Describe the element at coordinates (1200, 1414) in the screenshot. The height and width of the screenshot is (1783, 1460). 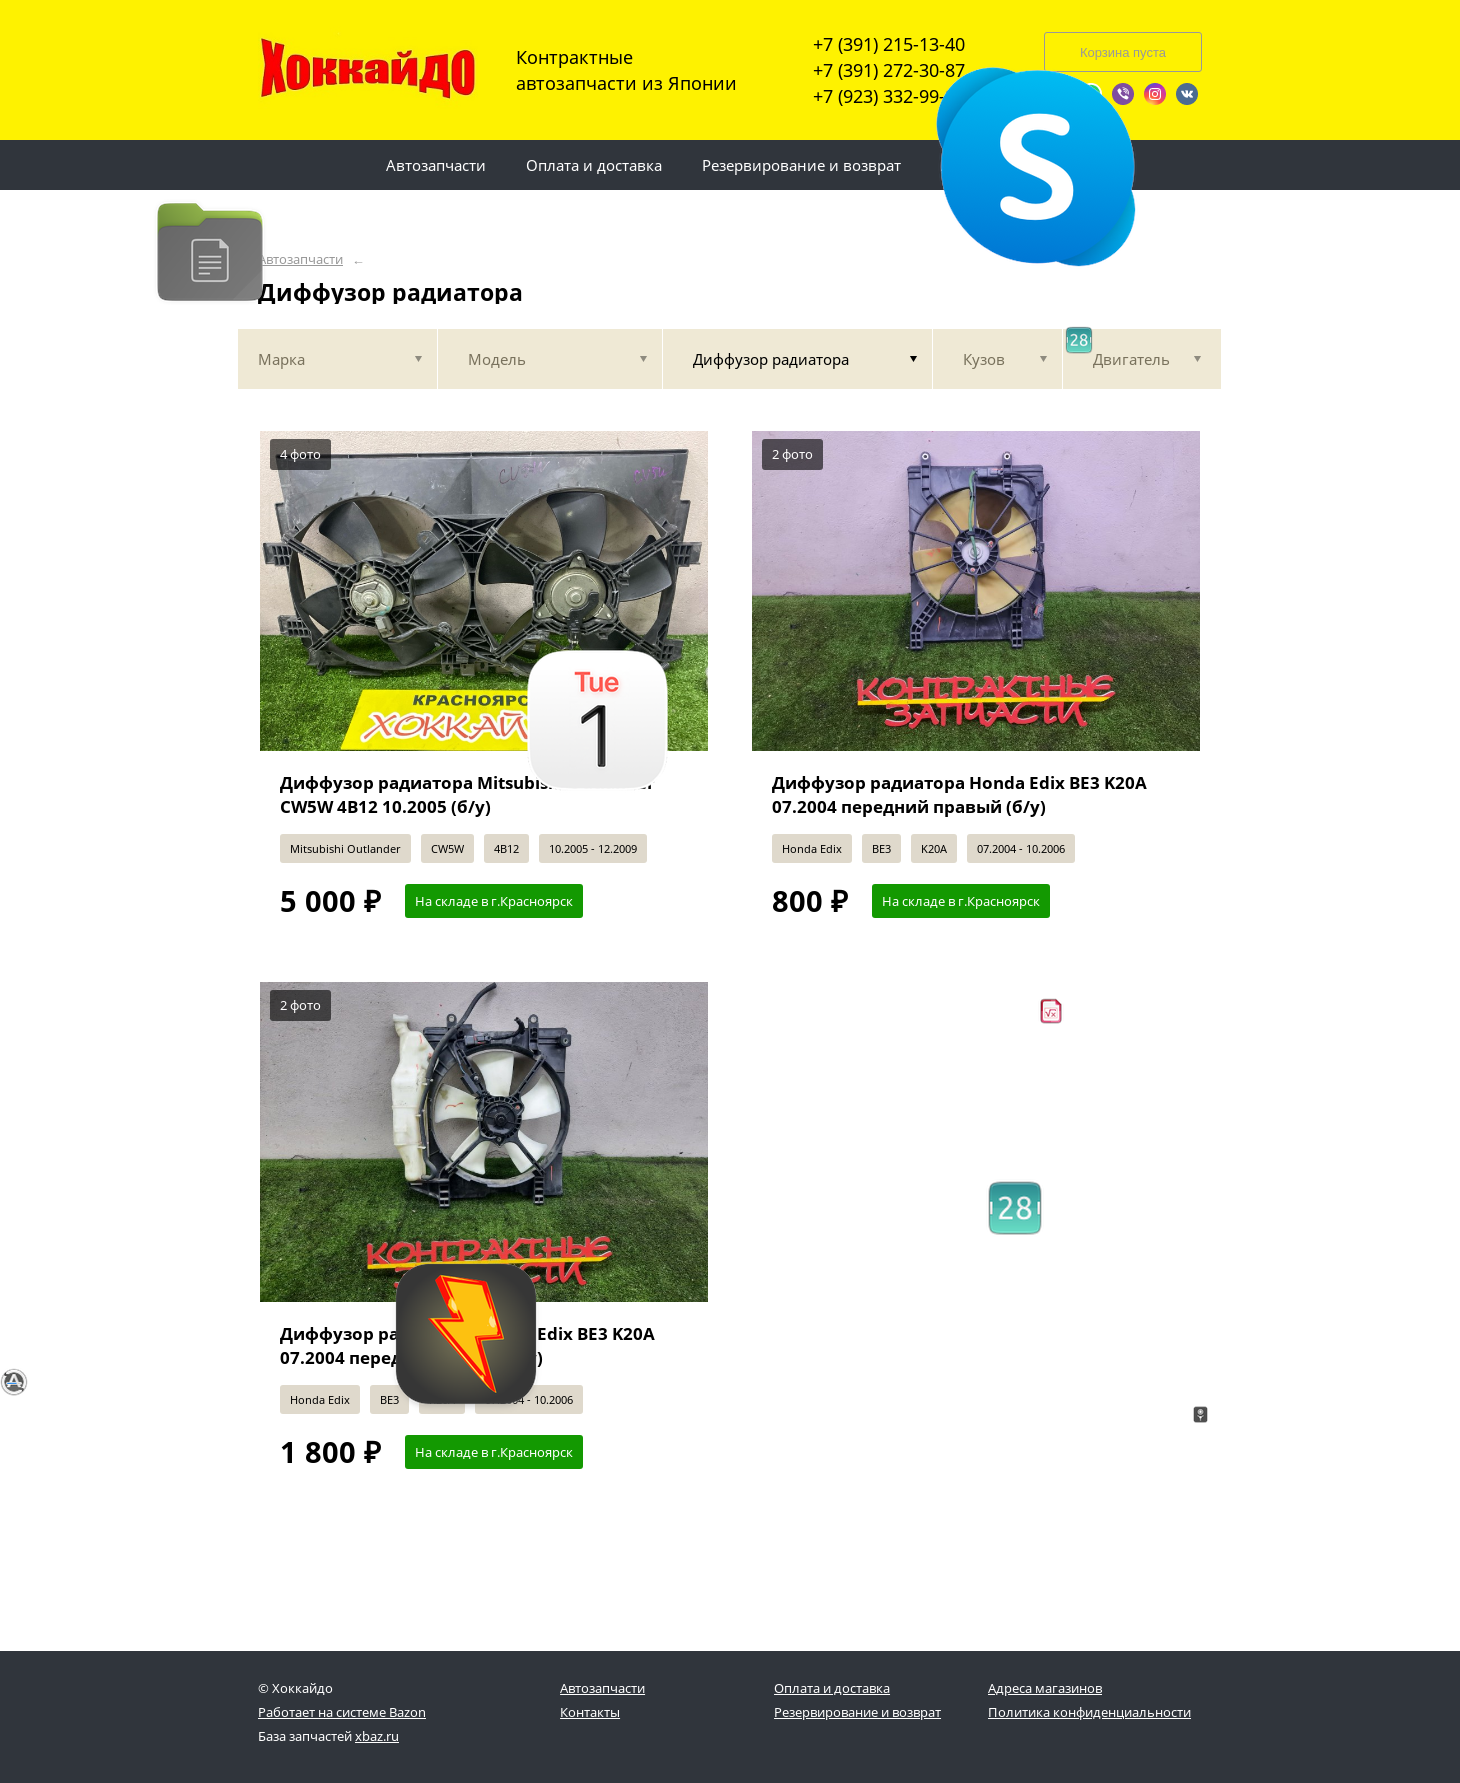
I see `open déjà dup backup application` at that location.